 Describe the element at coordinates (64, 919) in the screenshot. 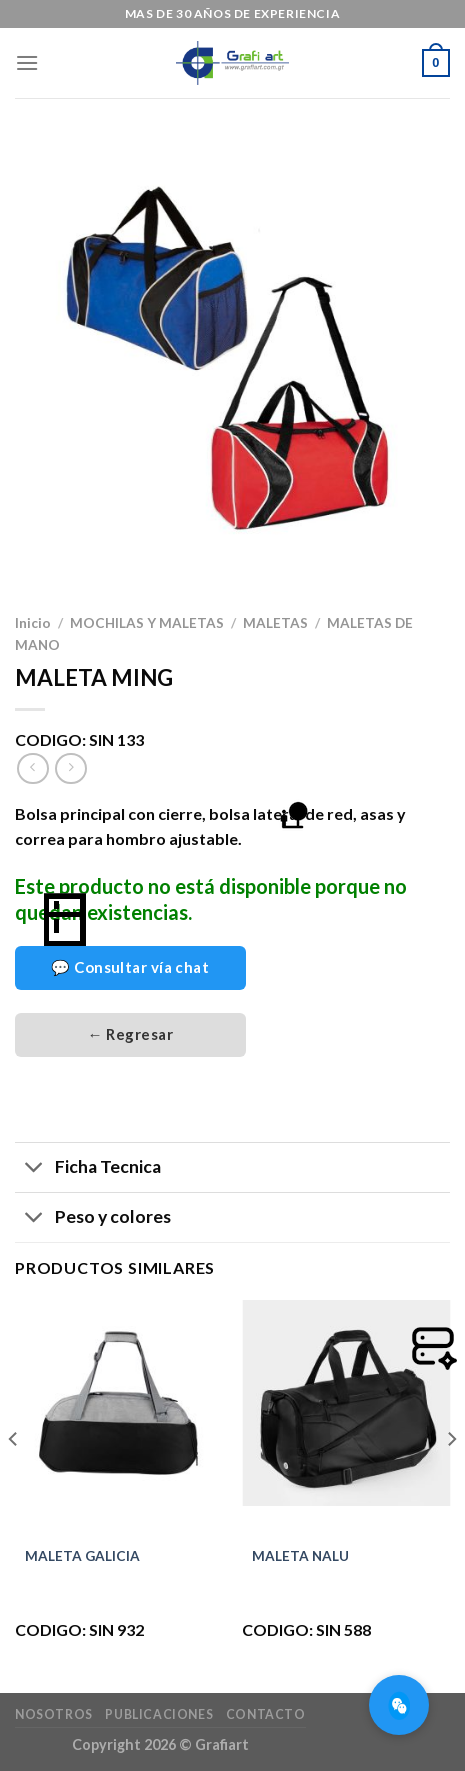

I see `access kitchen or food-related settings` at that location.